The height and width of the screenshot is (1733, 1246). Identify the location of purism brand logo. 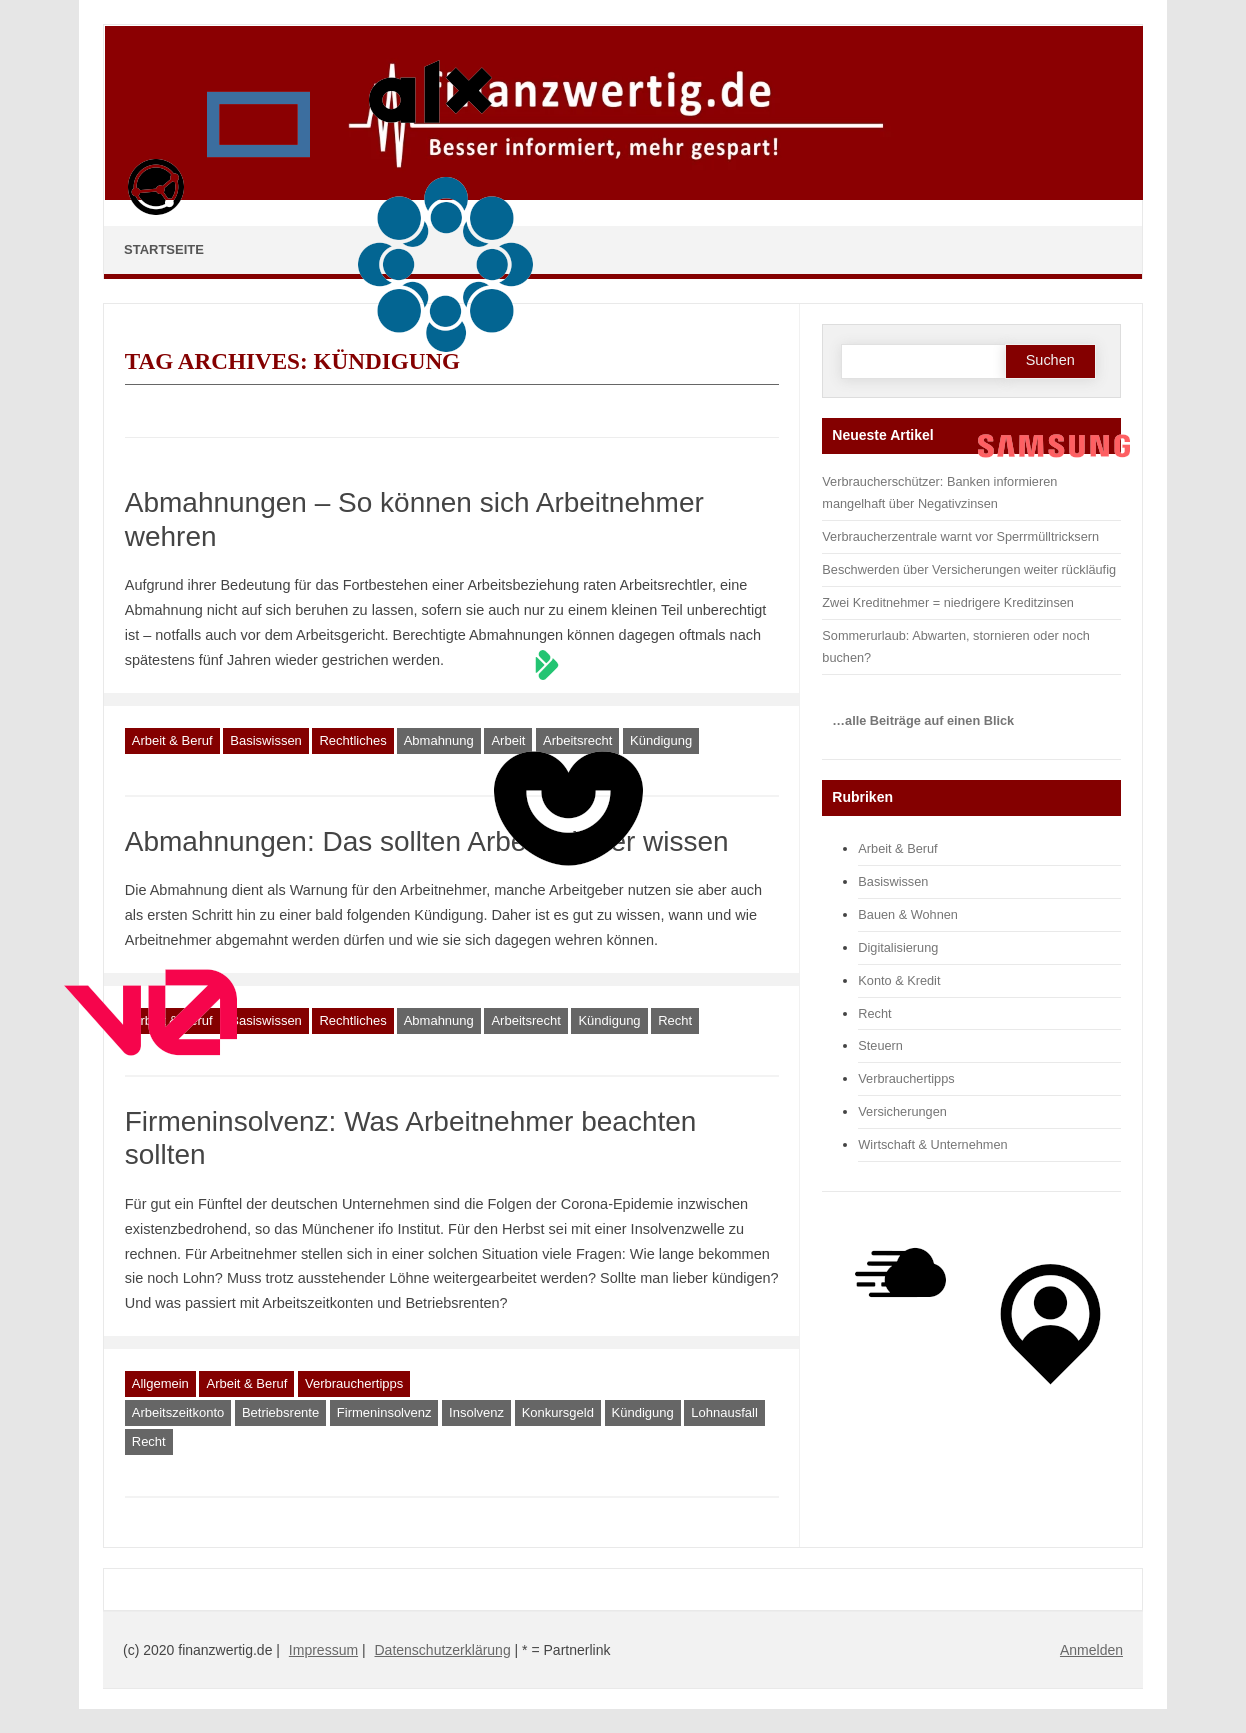
(258, 124).